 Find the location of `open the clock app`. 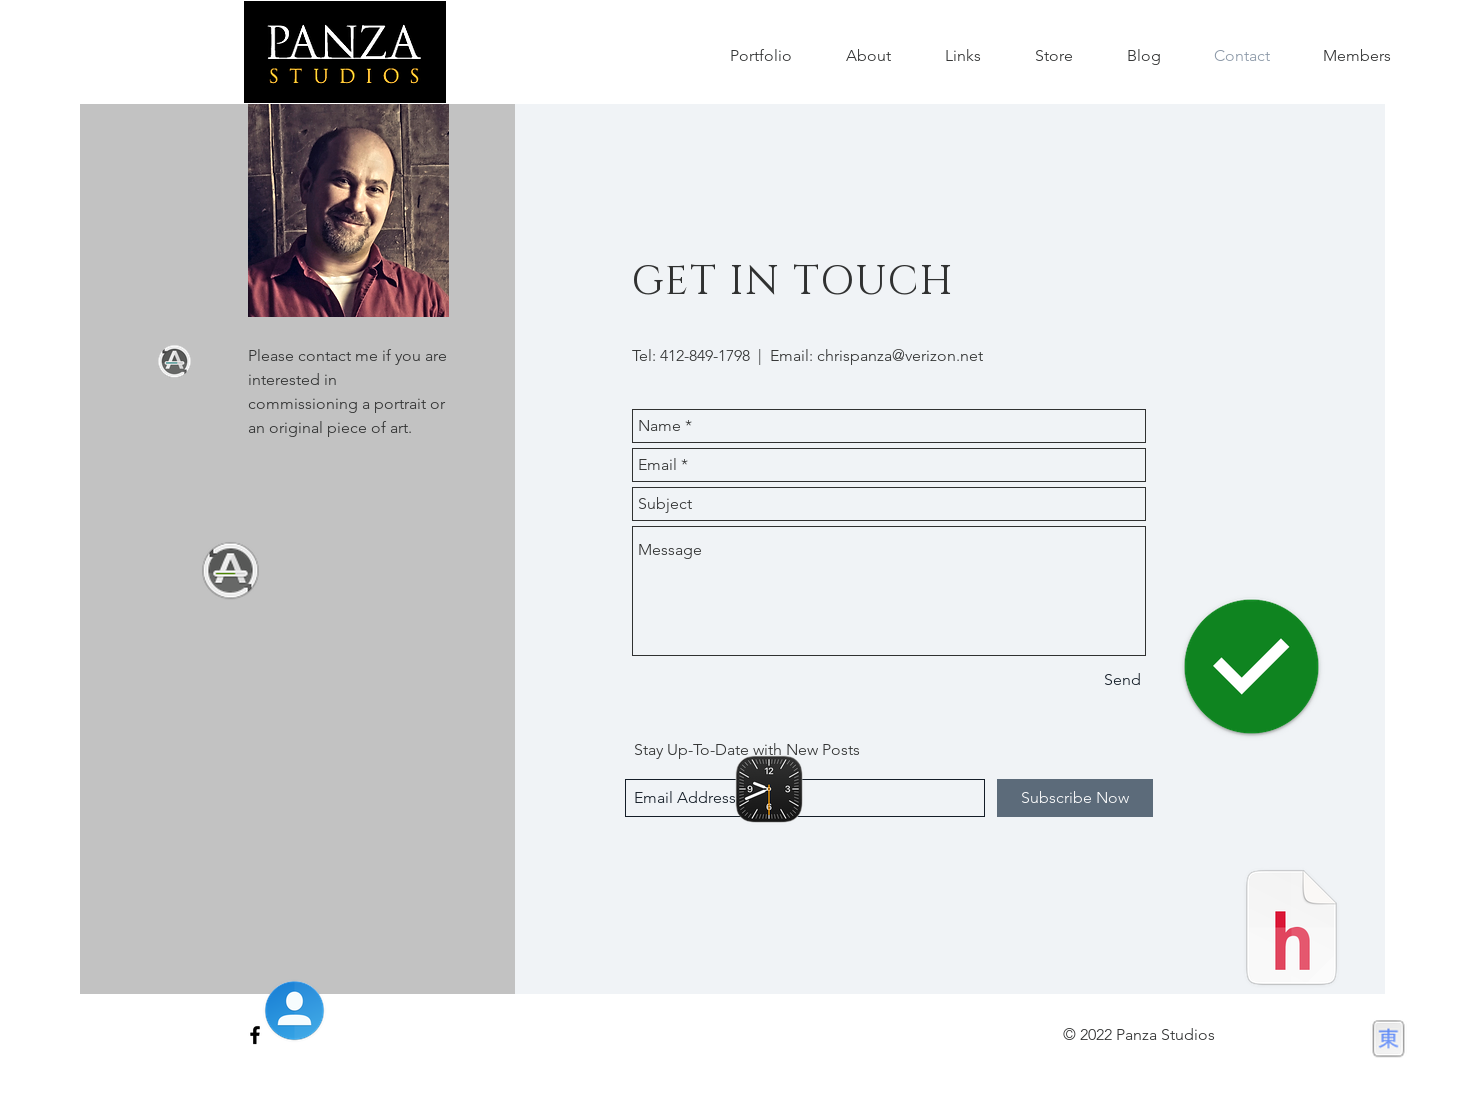

open the clock app is located at coordinates (769, 789).